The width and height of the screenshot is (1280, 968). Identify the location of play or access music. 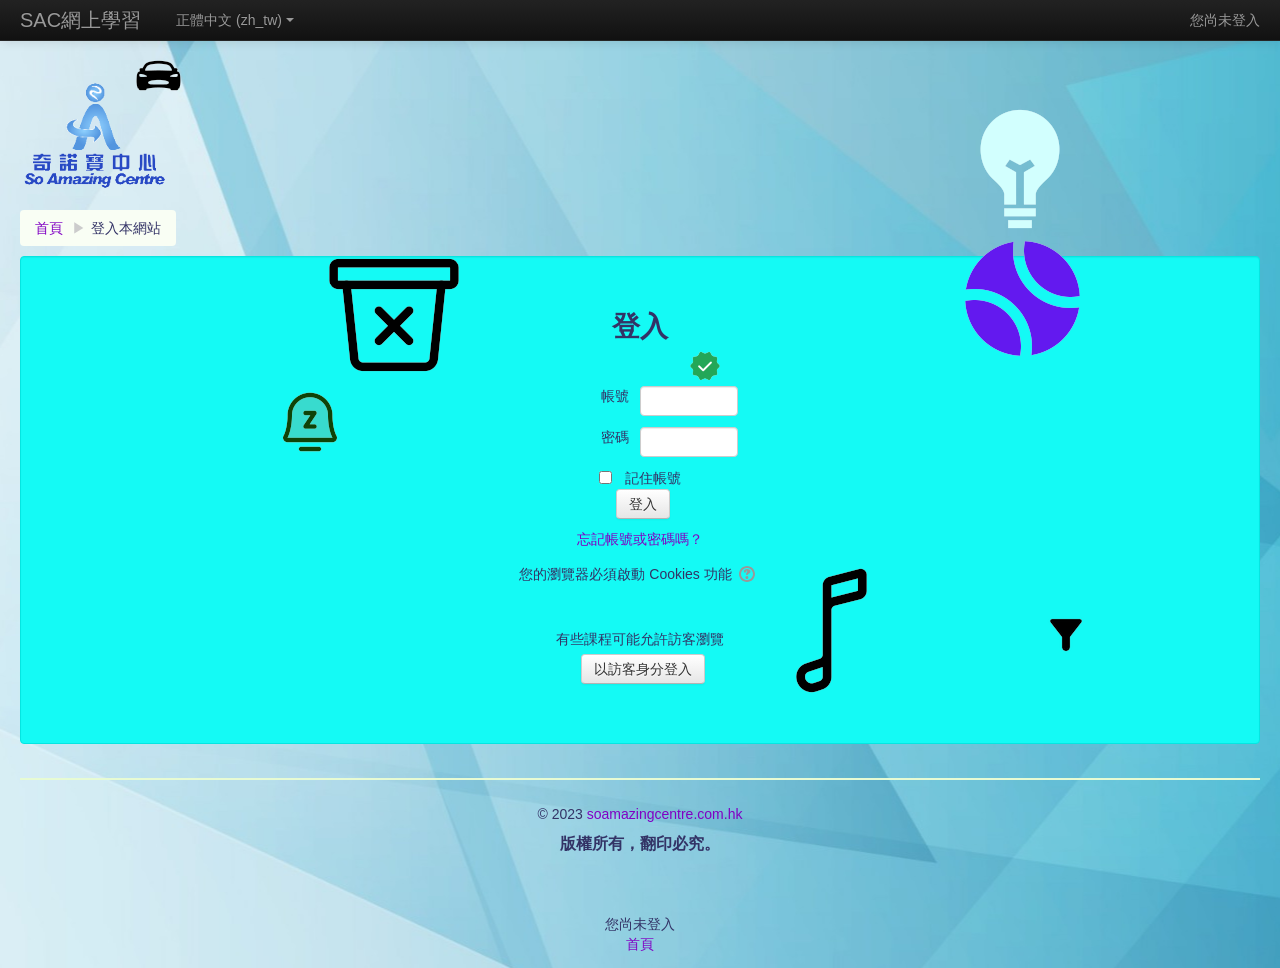
(831, 630).